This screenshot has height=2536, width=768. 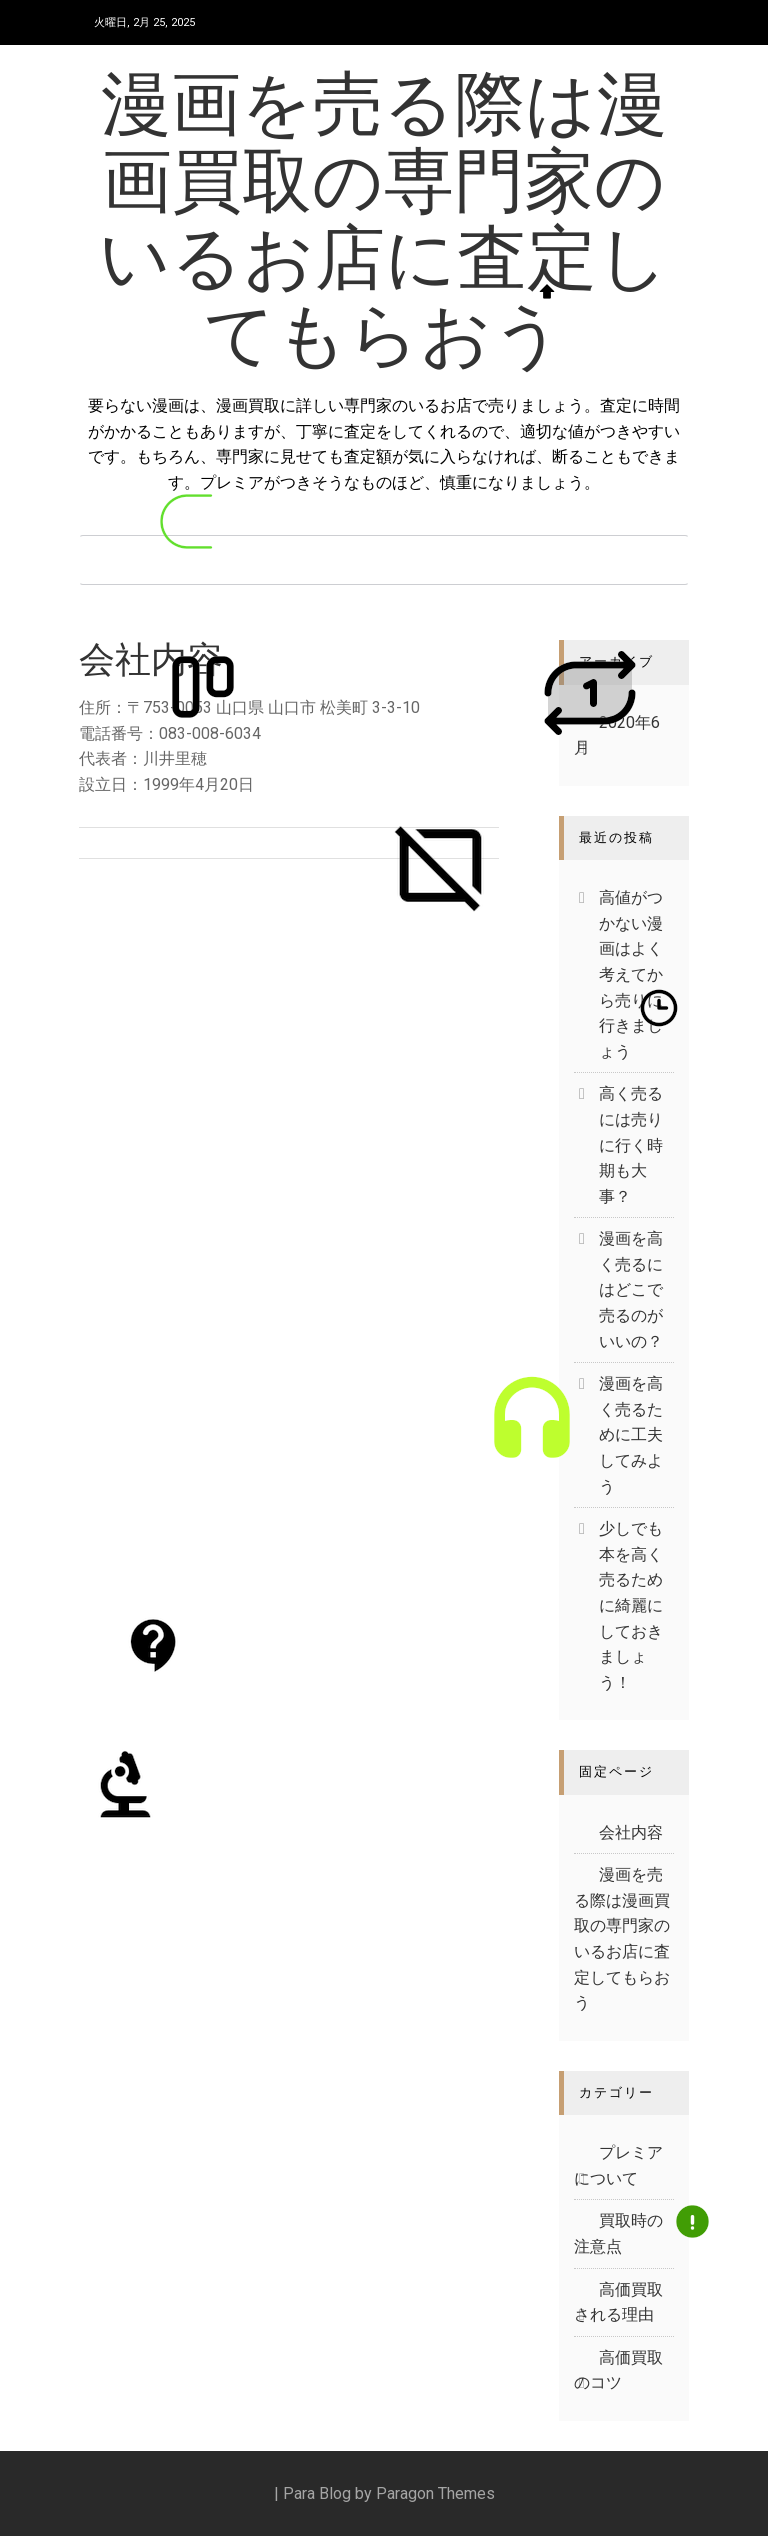 I want to click on repeat the current track once, so click(x=590, y=693).